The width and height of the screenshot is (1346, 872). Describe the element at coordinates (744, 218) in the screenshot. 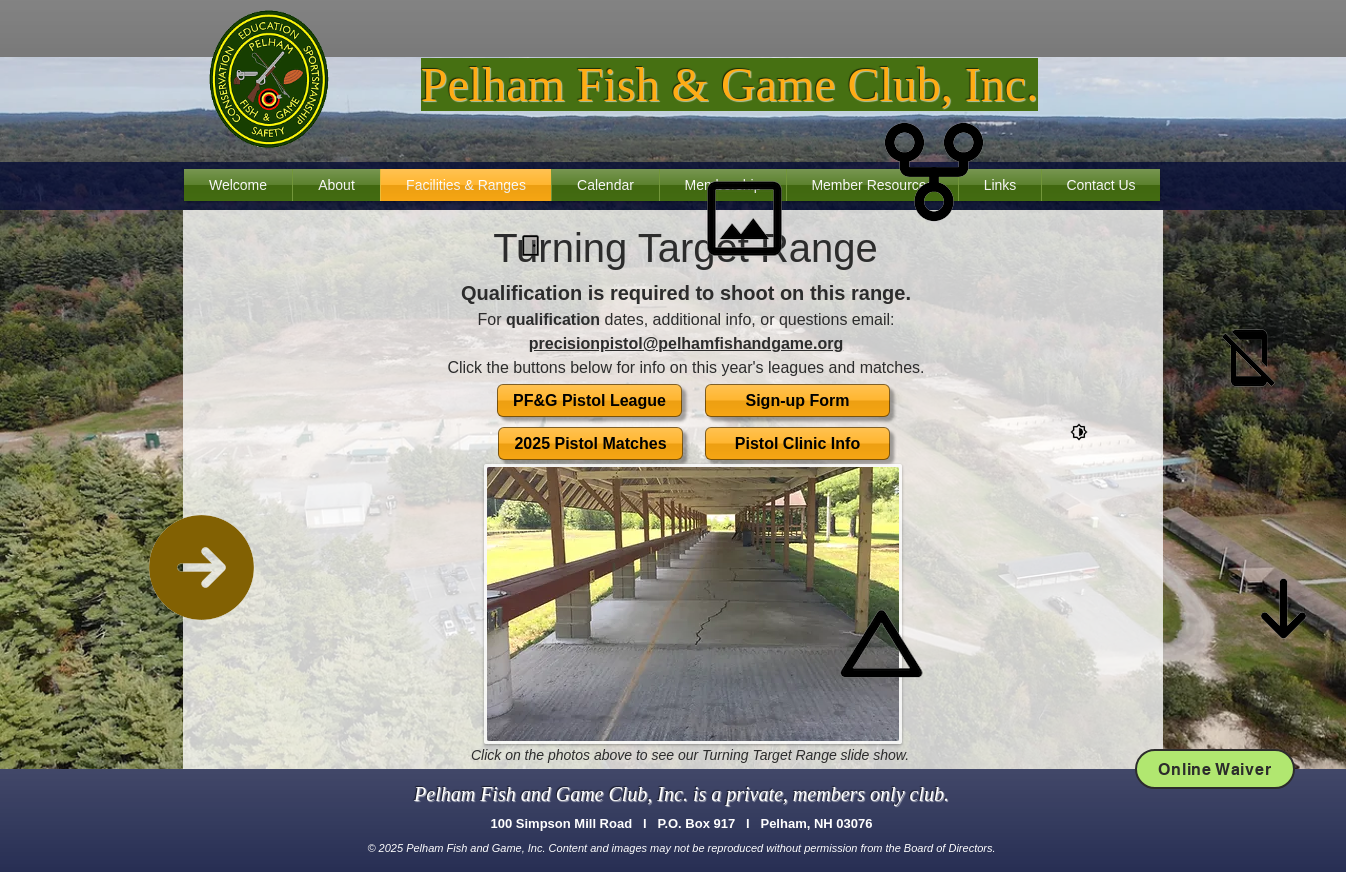

I see `insert an image into your document` at that location.